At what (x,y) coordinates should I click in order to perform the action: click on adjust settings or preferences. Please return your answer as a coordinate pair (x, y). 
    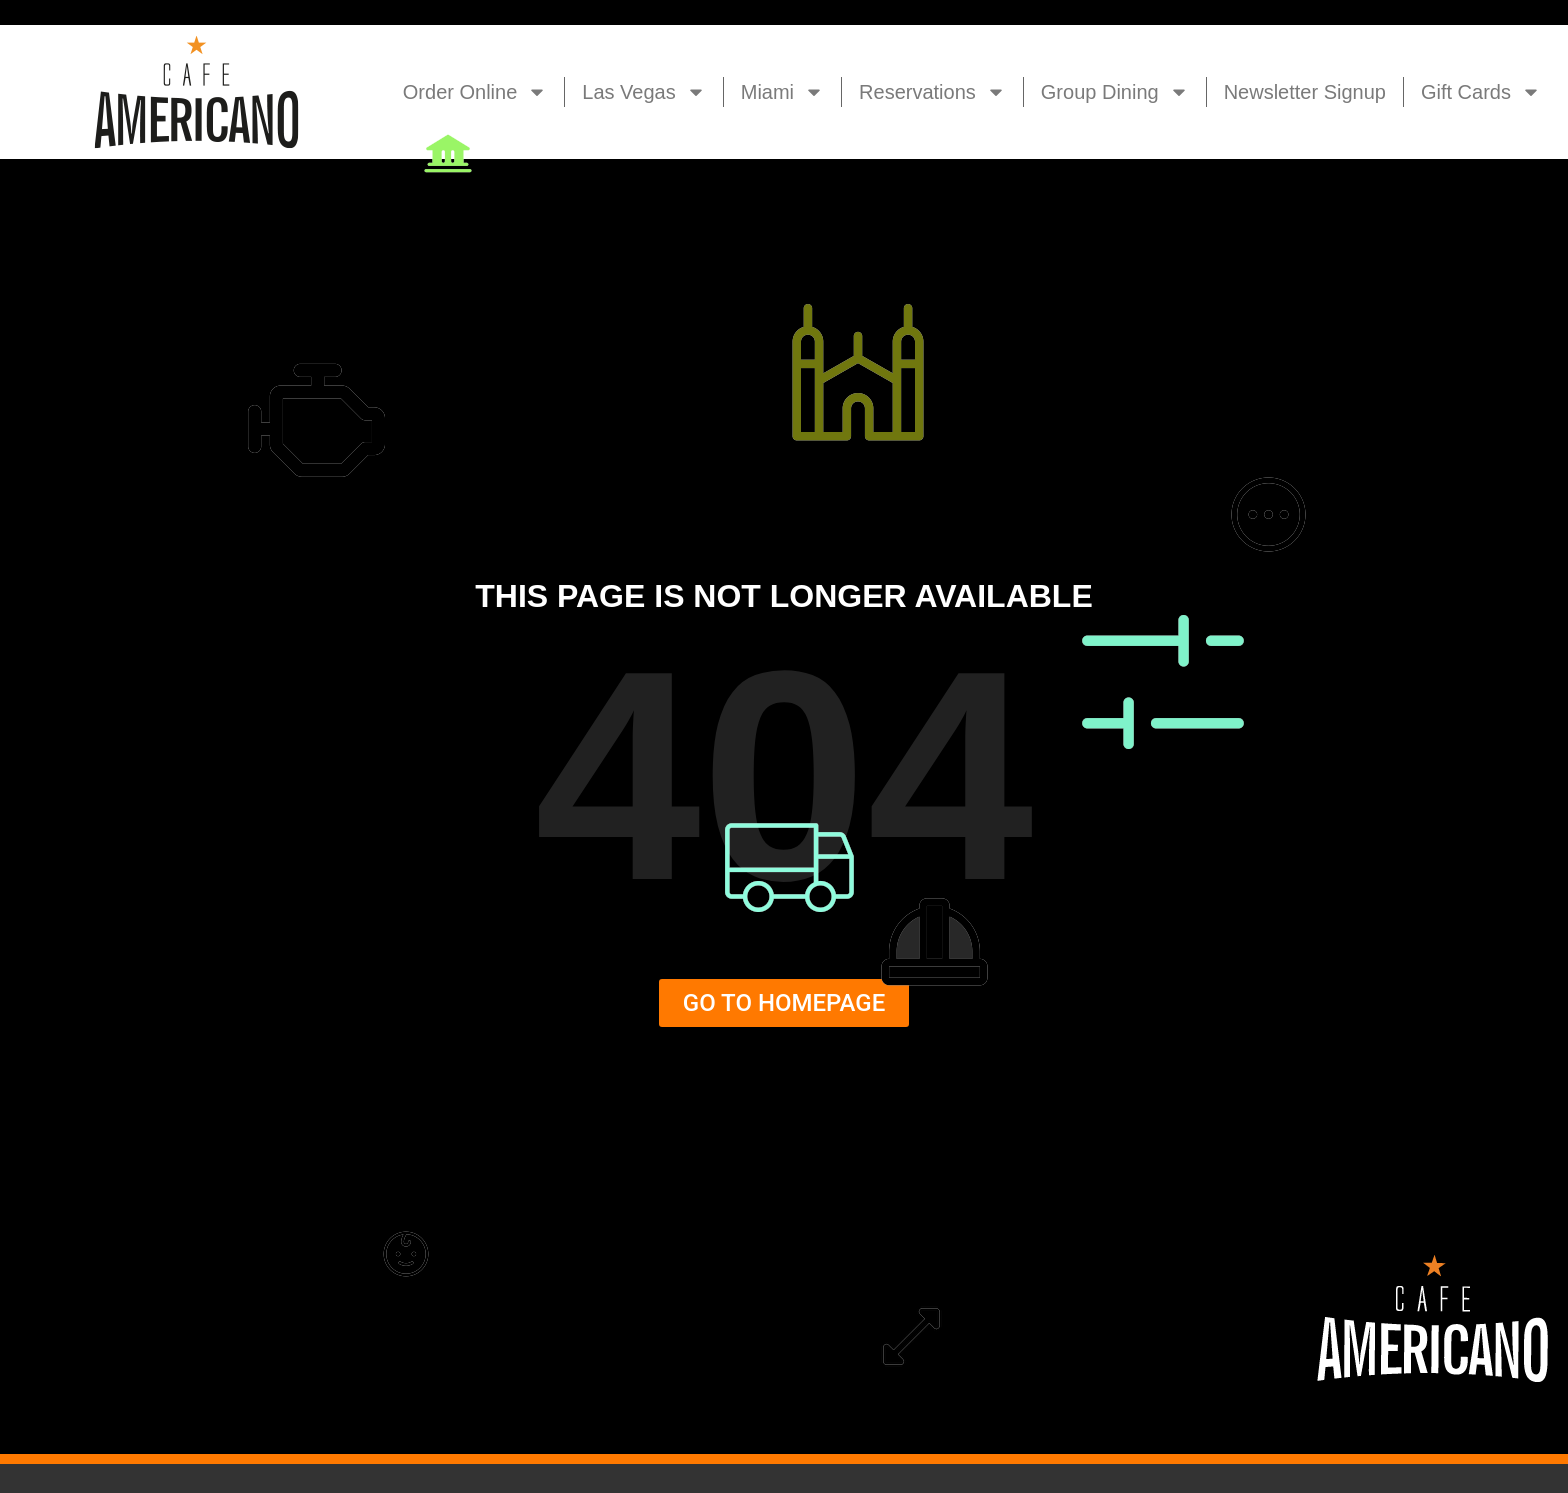
    Looking at the image, I should click on (1163, 682).